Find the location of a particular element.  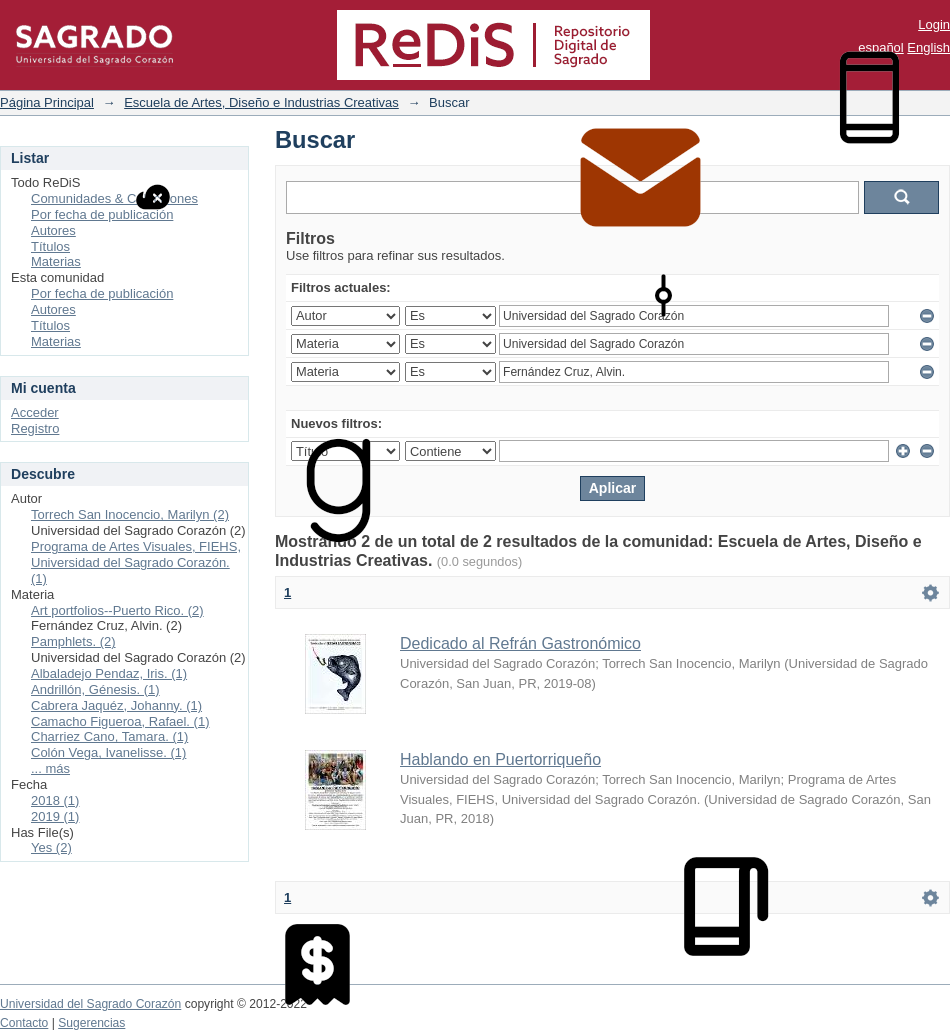

switch to mobile view is located at coordinates (869, 97).